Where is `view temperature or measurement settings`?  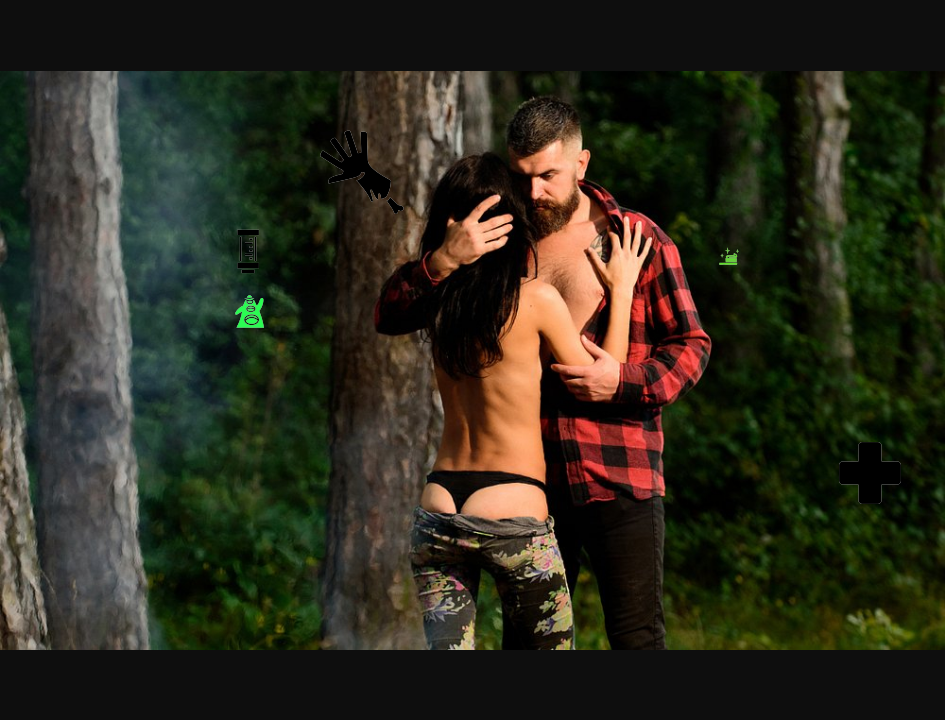
view temperature or measurement settings is located at coordinates (248, 251).